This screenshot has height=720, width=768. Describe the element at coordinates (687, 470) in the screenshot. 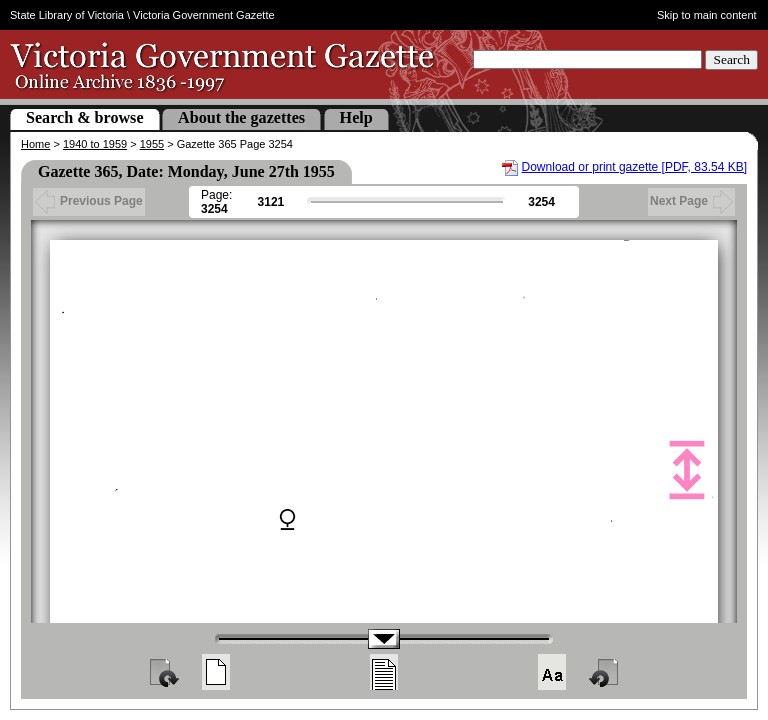

I see `expand element height vertically` at that location.